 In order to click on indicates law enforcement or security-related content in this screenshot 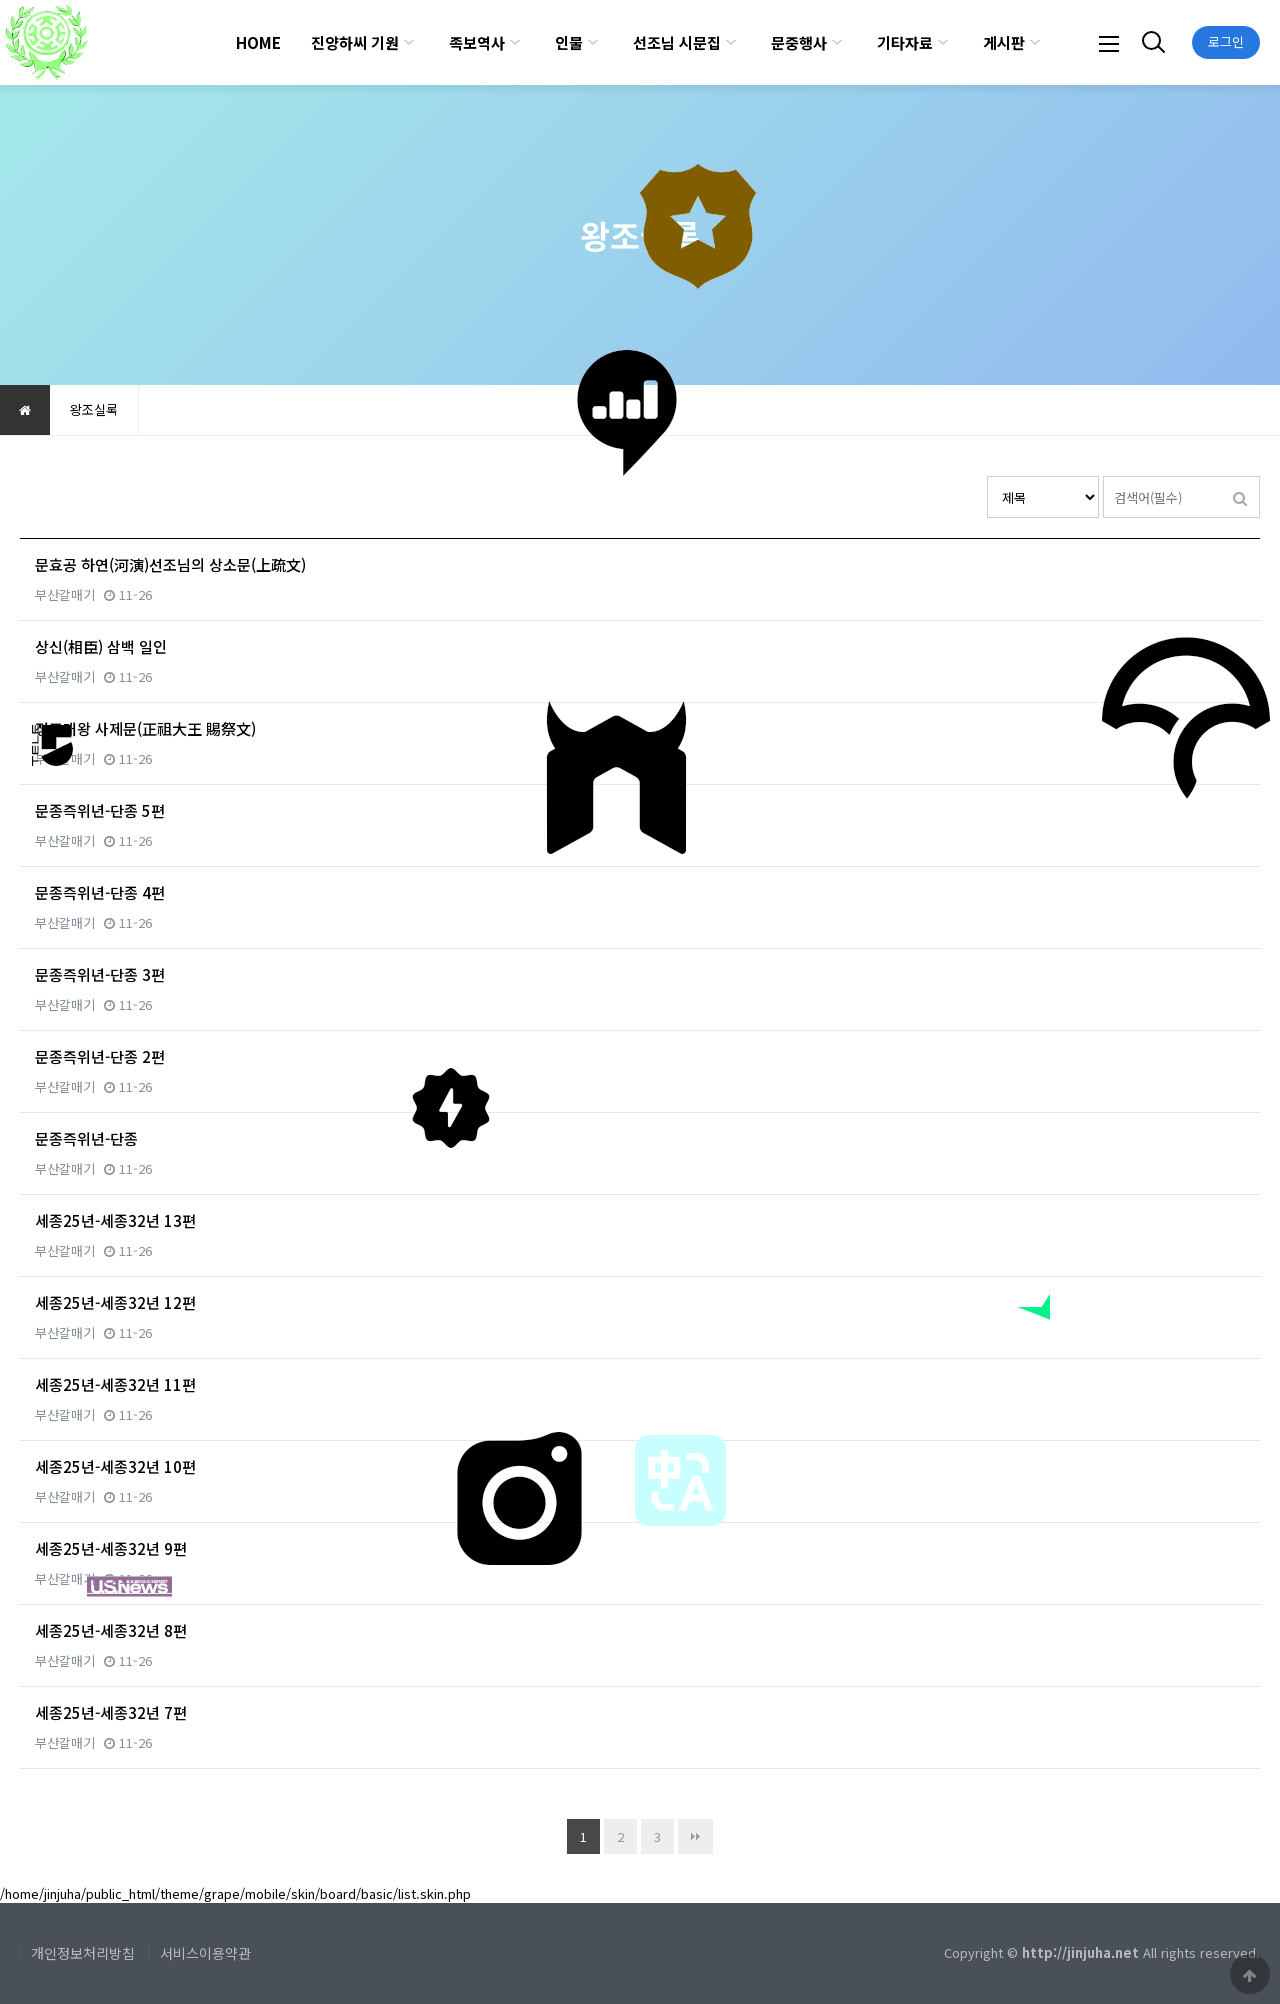, I will do `click(698, 225)`.